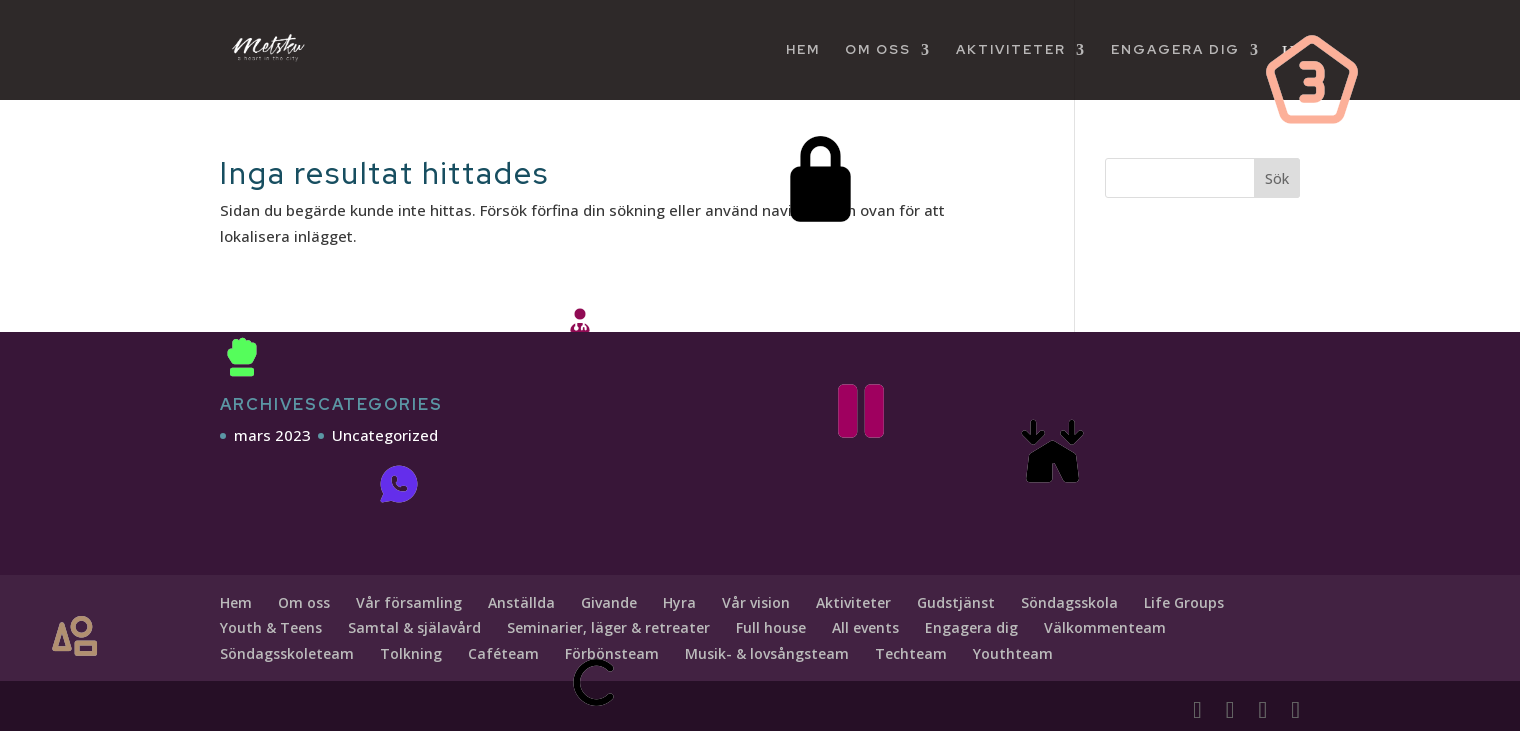 Image resolution: width=1520 pixels, height=731 pixels. What do you see at coordinates (861, 411) in the screenshot?
I see `pause media playback` at bounding box center [861, 411].